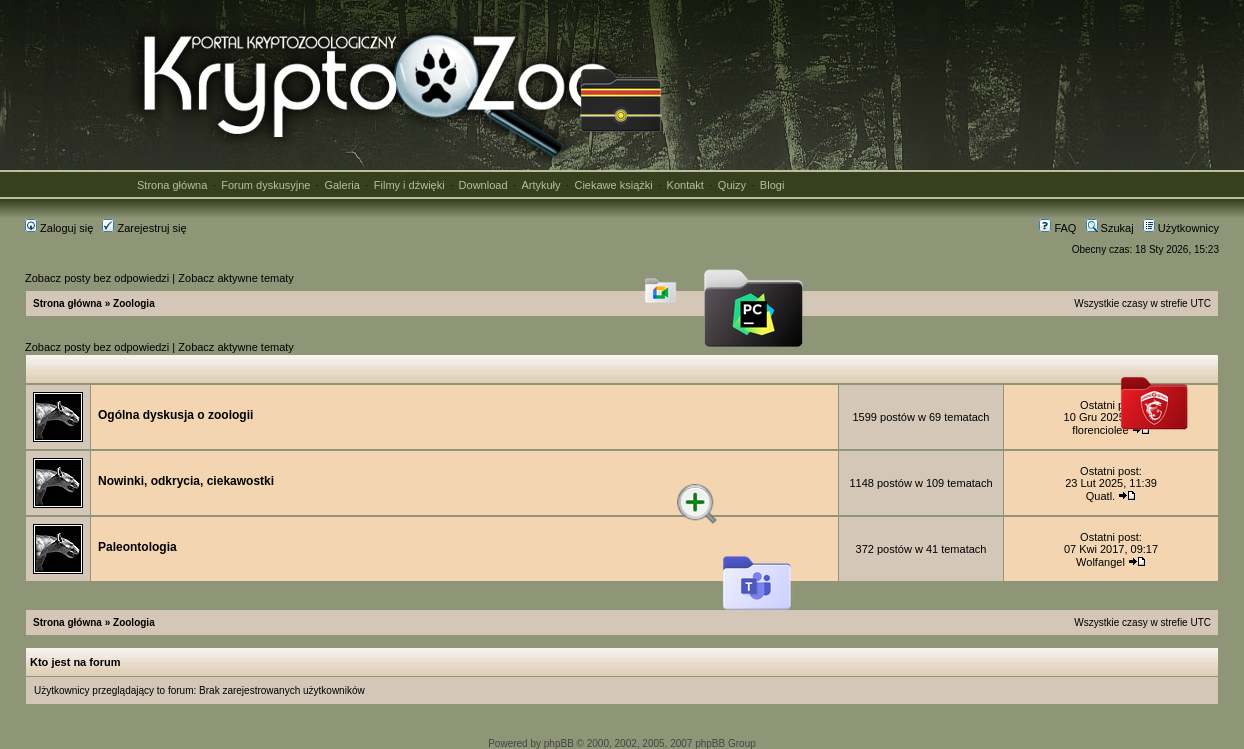  I want to click on open folder containing Google Meet files, so click(660, 291).